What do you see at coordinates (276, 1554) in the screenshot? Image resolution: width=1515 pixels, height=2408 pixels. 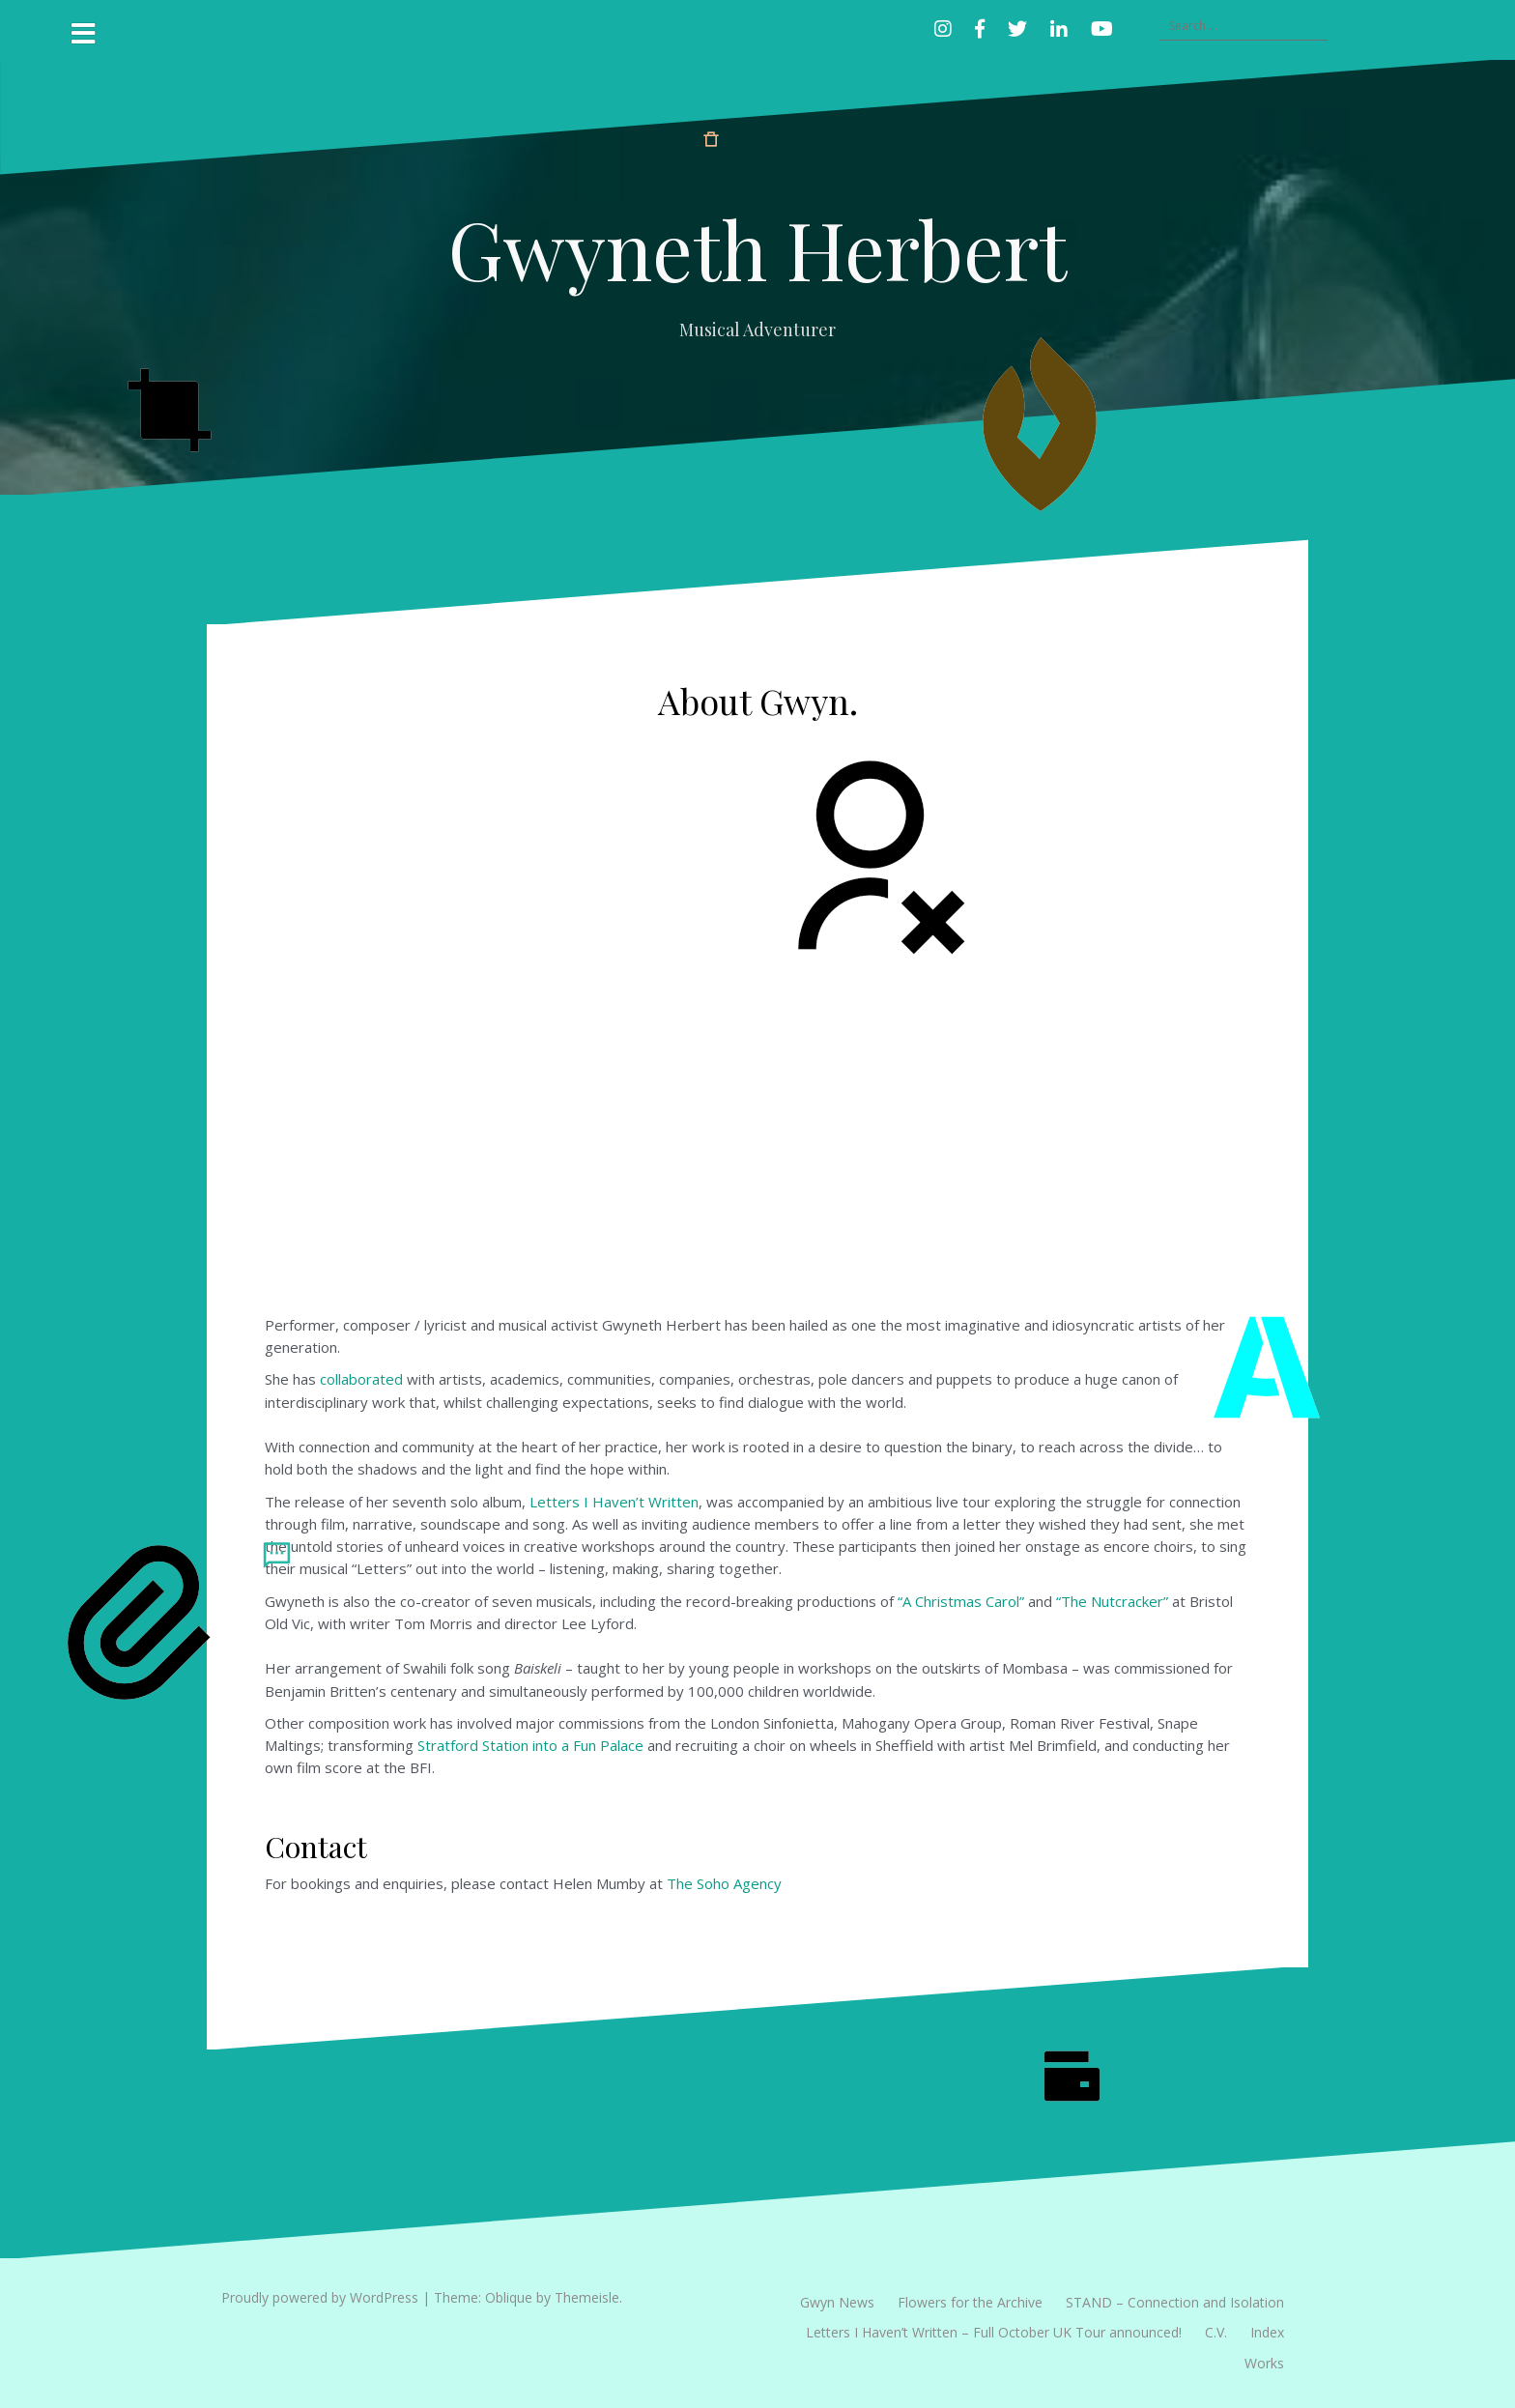 I see `open messaging or chat` at bounding box center [276, 1554].